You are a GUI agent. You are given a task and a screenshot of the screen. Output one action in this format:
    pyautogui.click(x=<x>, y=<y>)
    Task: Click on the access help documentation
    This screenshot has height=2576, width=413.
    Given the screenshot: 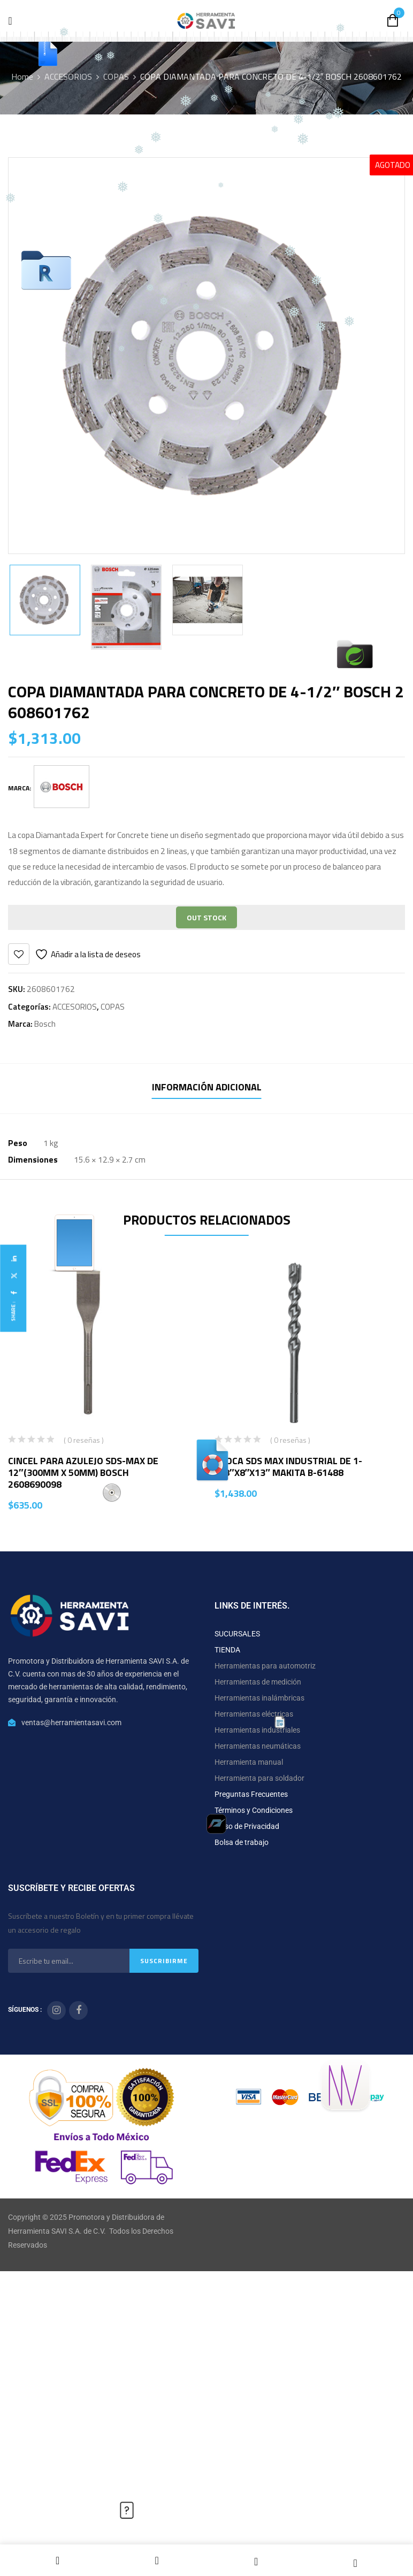 What is the action you would take?
    pyautogui.click(x=127, y=2510)
    